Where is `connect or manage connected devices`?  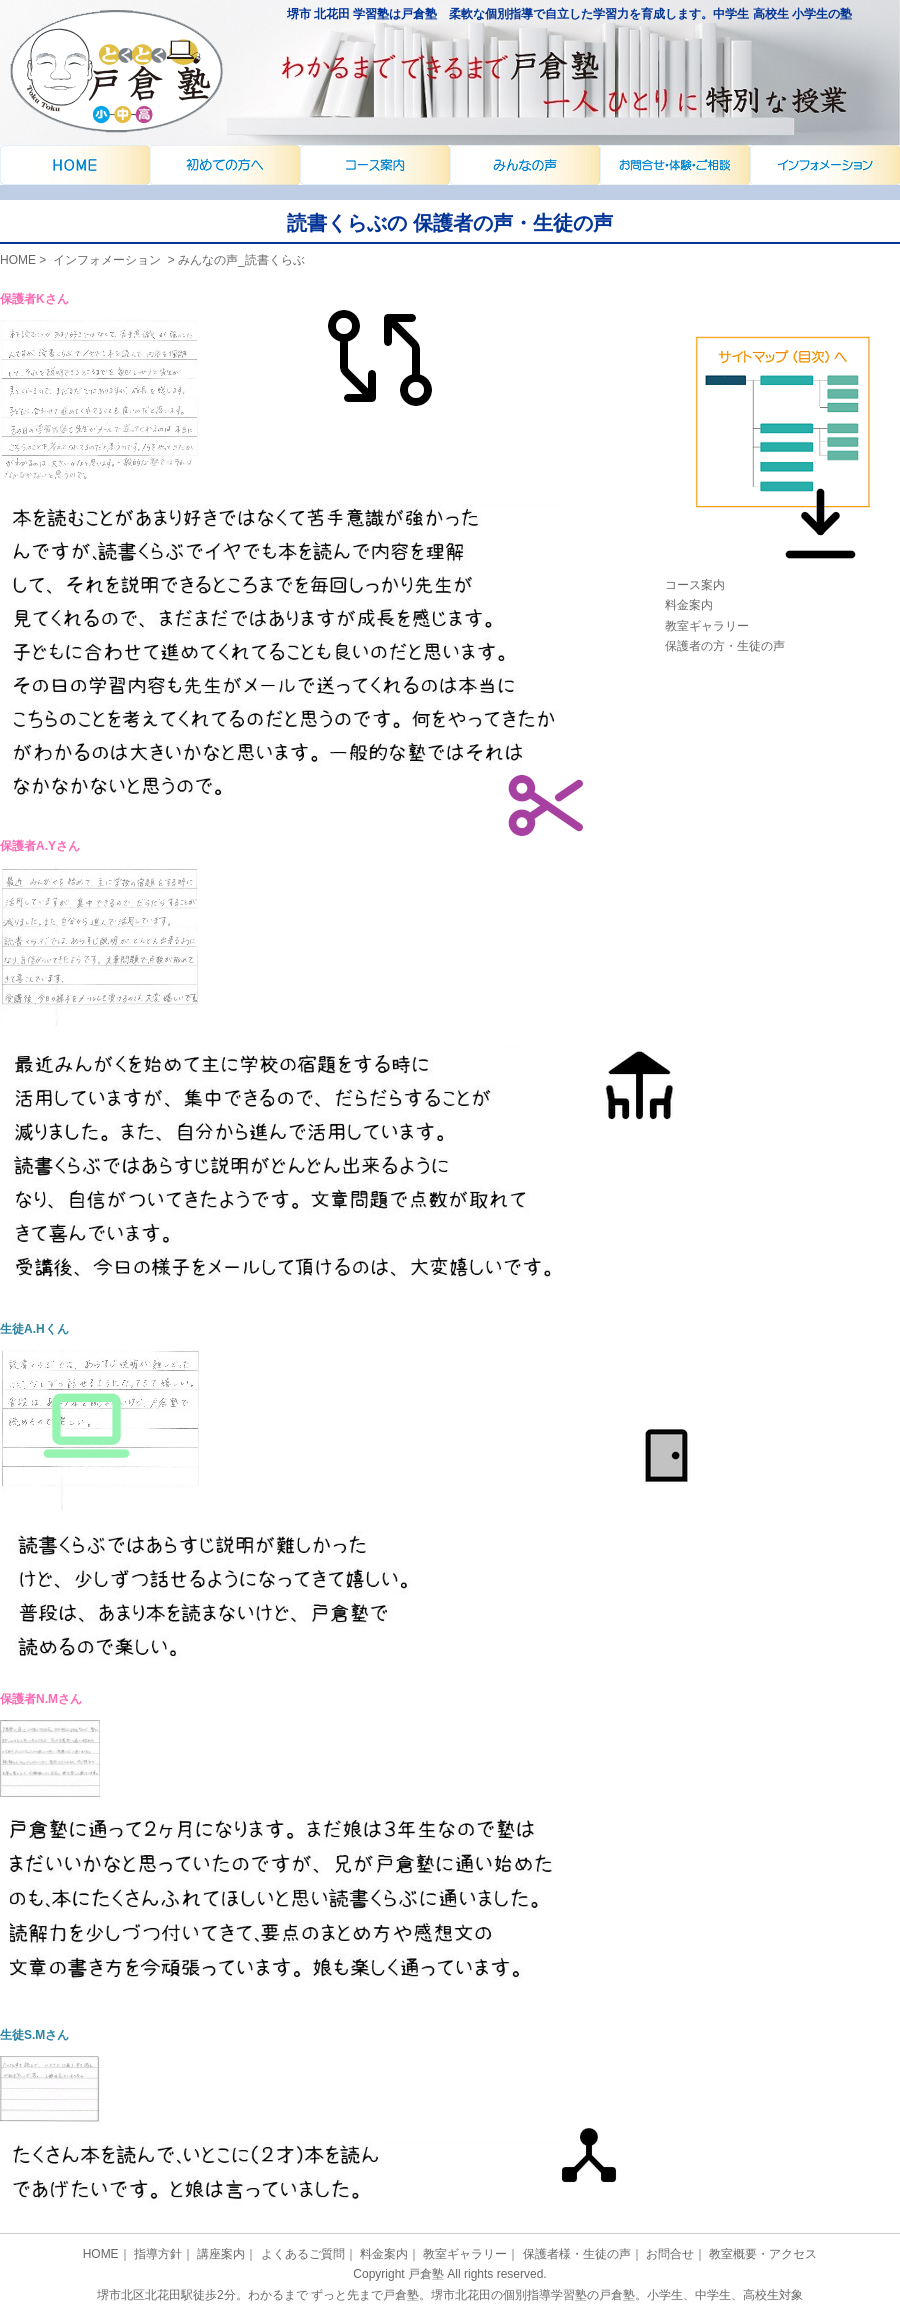
connect or manage connected devices is located at coordinates (589, 2155).